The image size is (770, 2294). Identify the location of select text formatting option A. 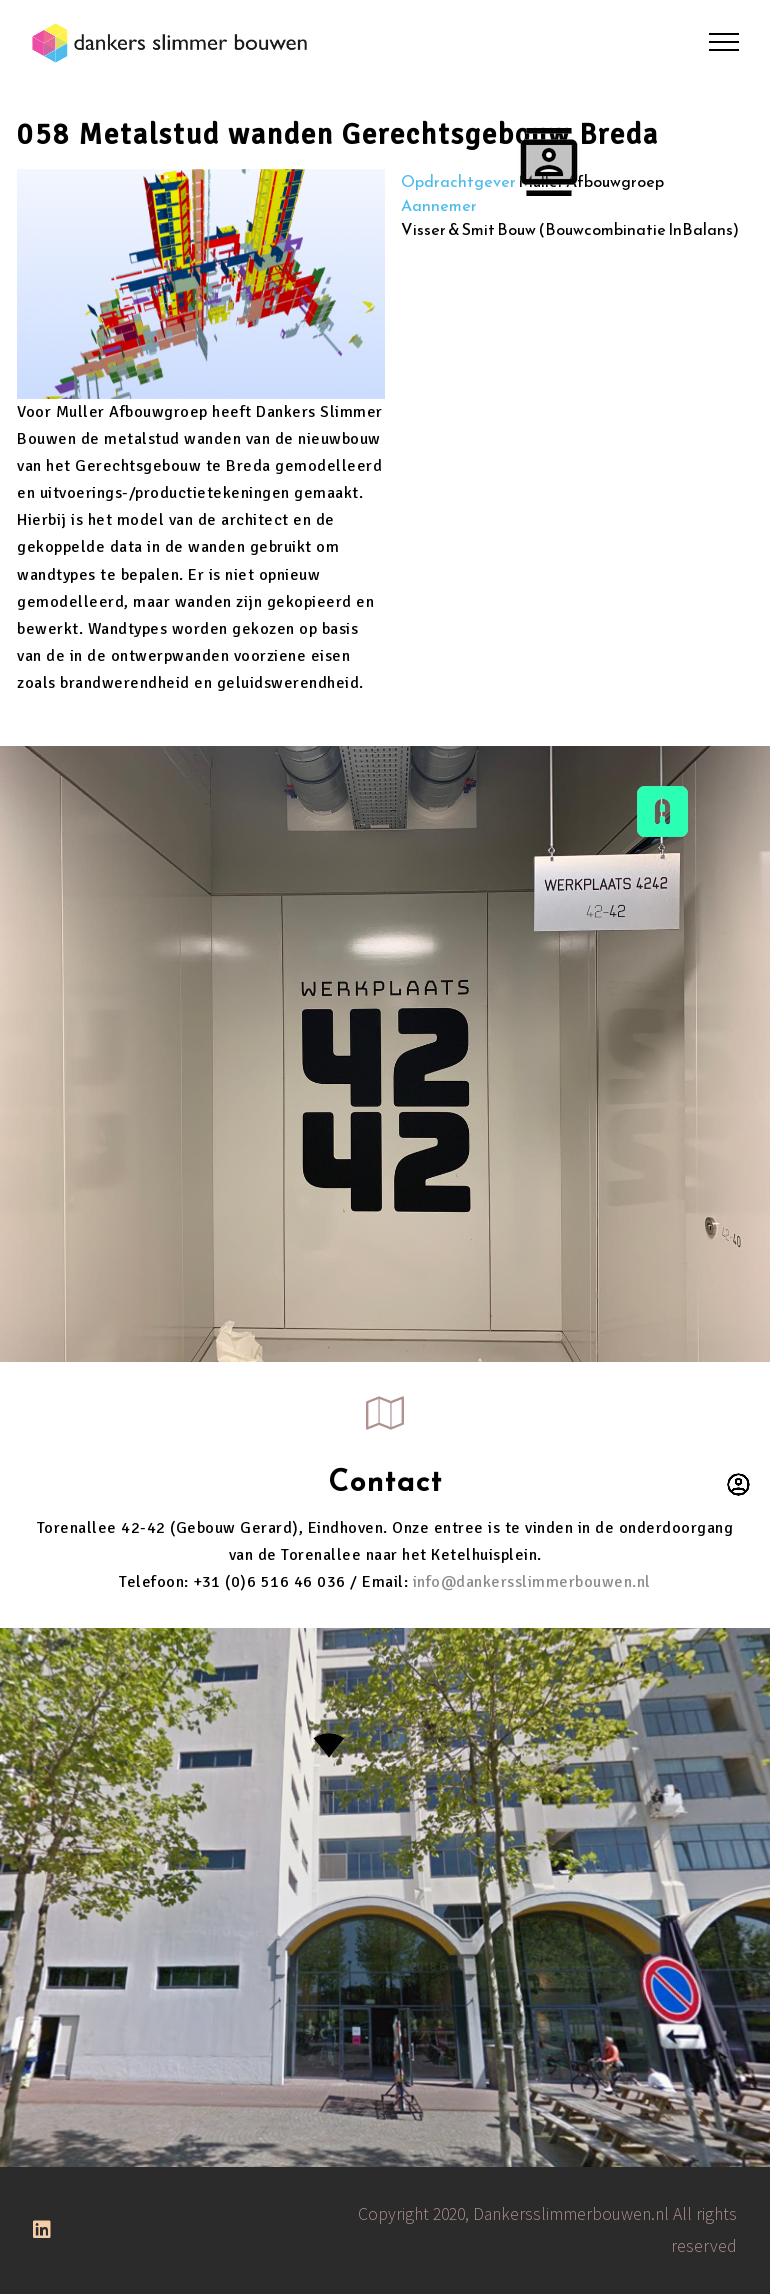
(662, 811).